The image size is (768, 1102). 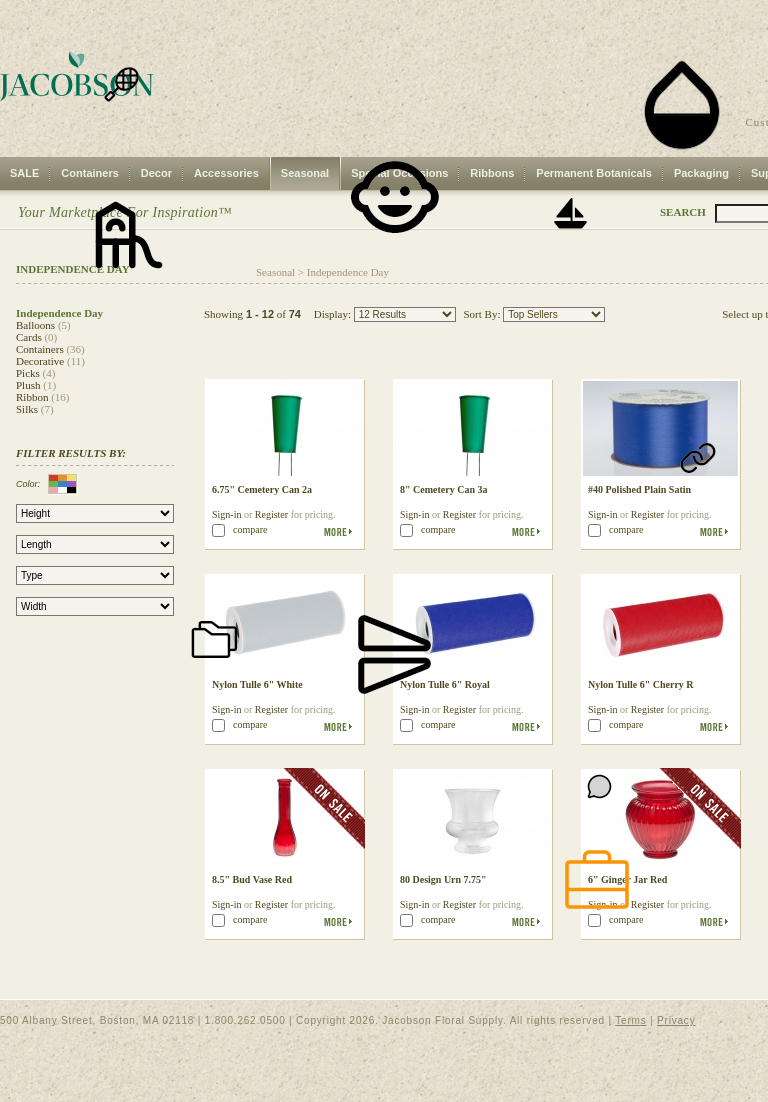 I want to click on flip image or content vertically, so click(x=391, y=654).